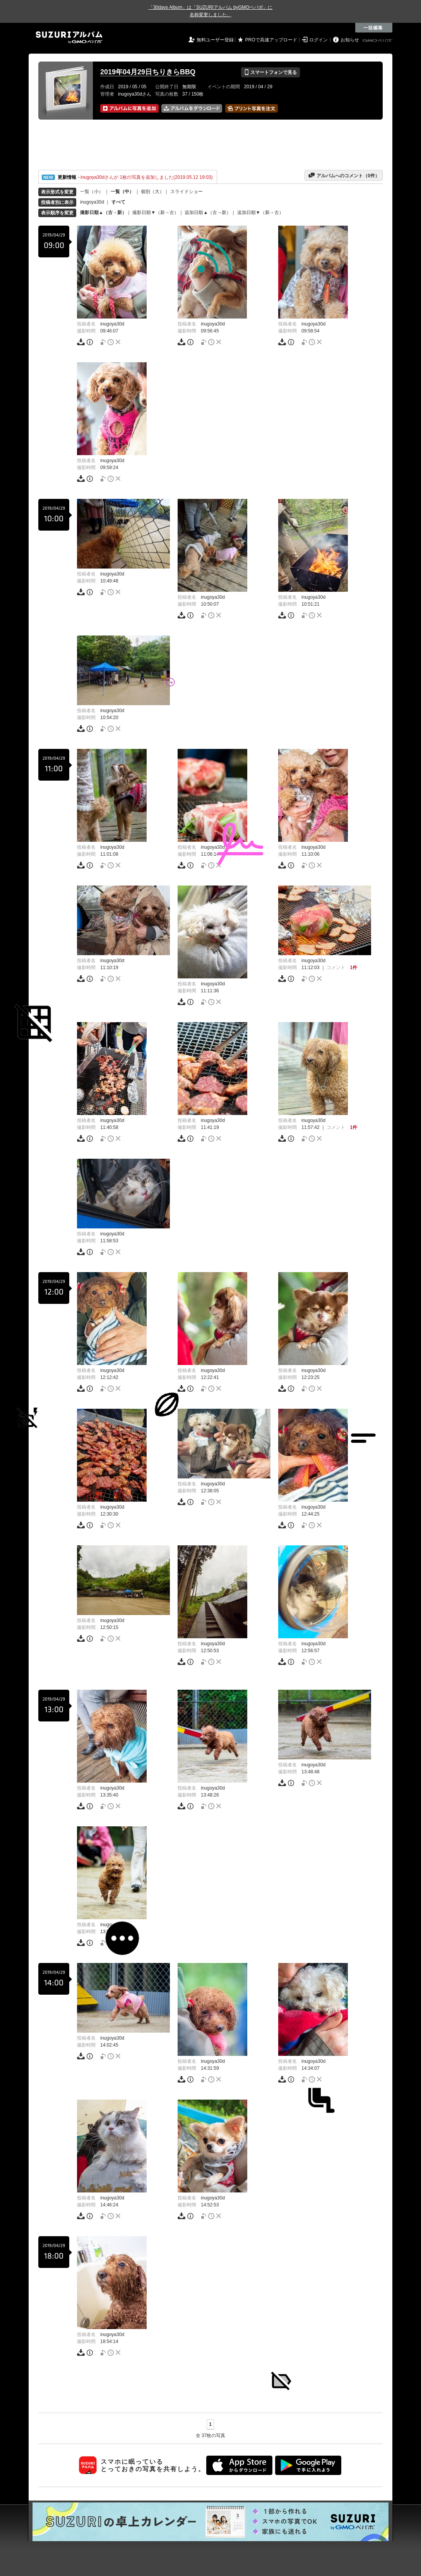 Image resolution: width=421 pixels, height=2576 pixels. What do you see at coordinates (213, 256) in the screenshot?
I see `subscribe to RSS feed` at bounding box center [213, 256].